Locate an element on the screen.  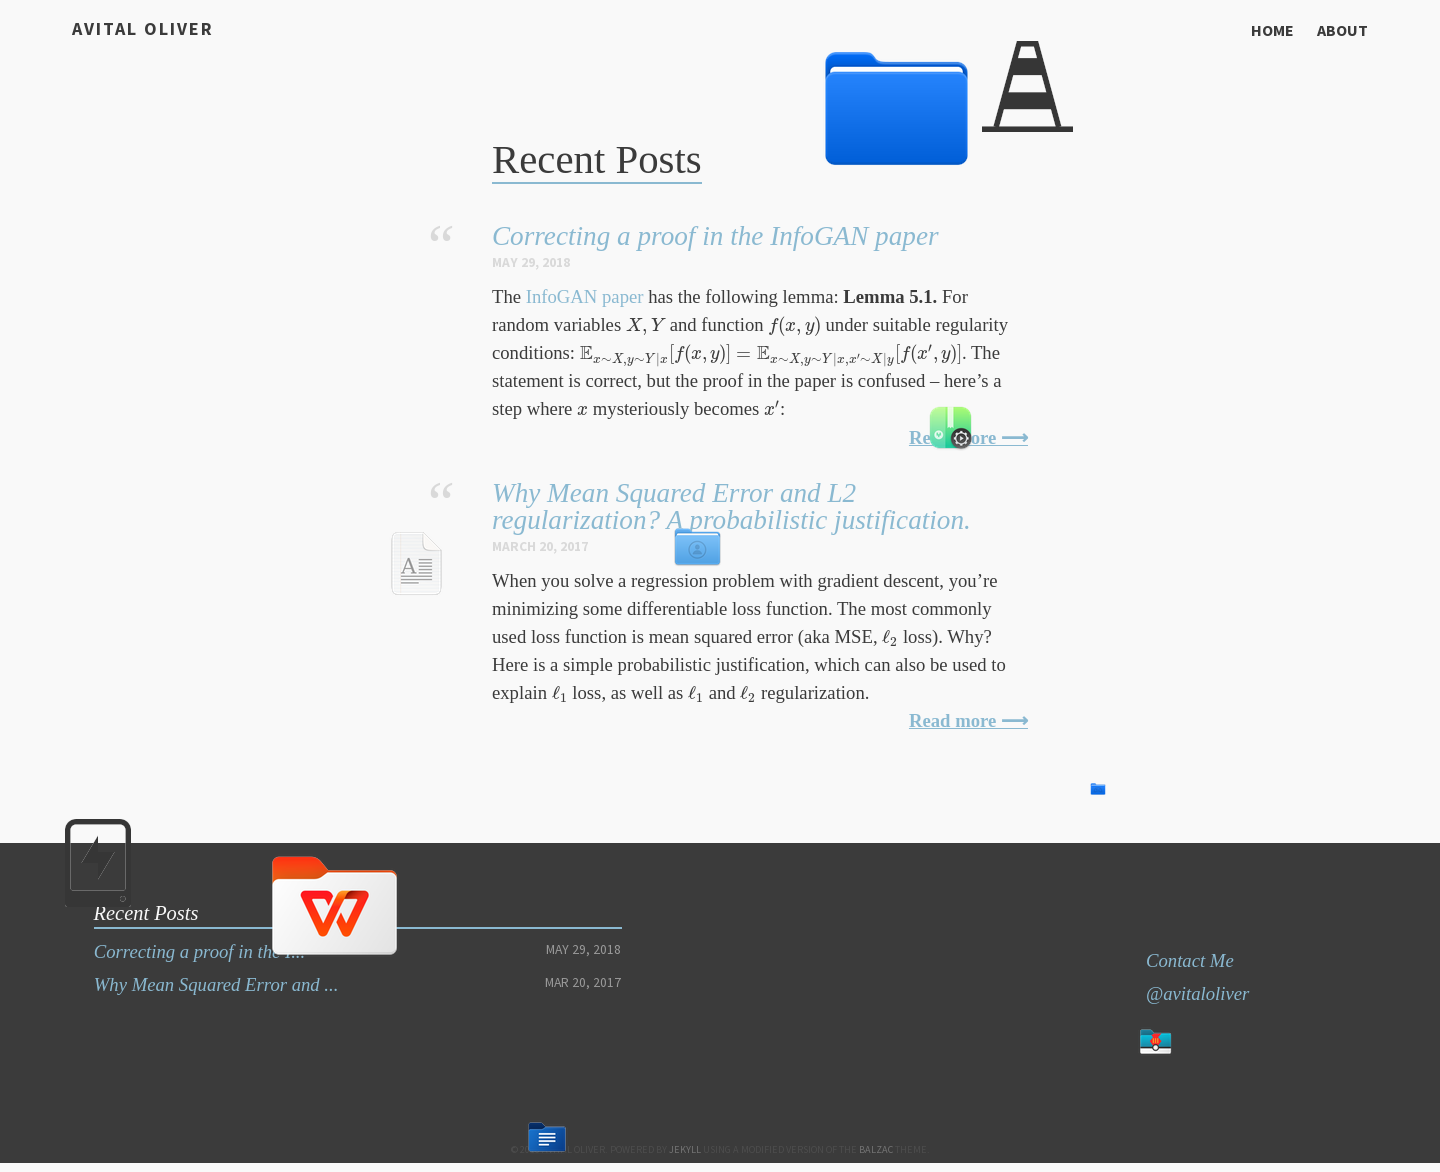
open WPS Office documents folder is located at coordinates (334, 909).